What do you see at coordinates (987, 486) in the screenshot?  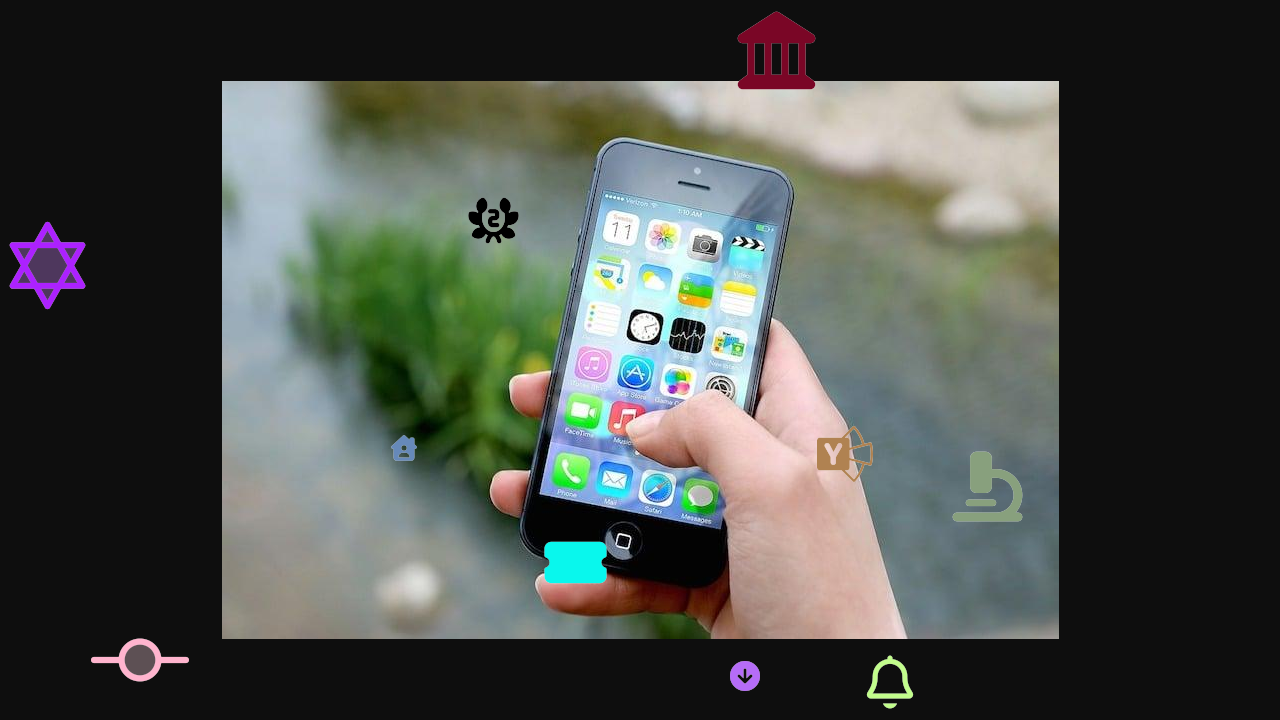 I see `access scientific or laboratory tools` at bounding box center [987, 486].